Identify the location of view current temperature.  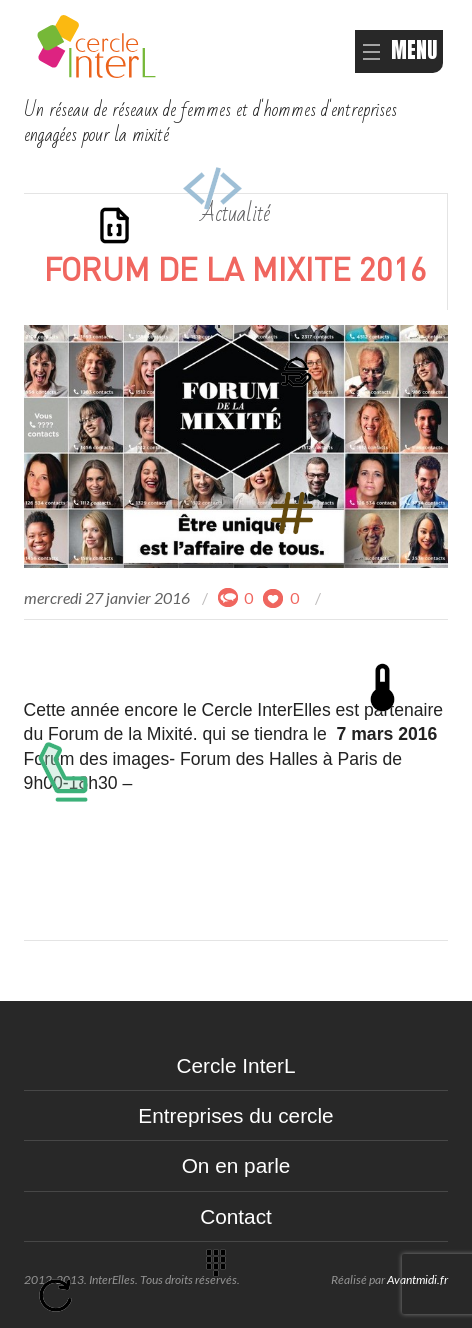
(382, 687).